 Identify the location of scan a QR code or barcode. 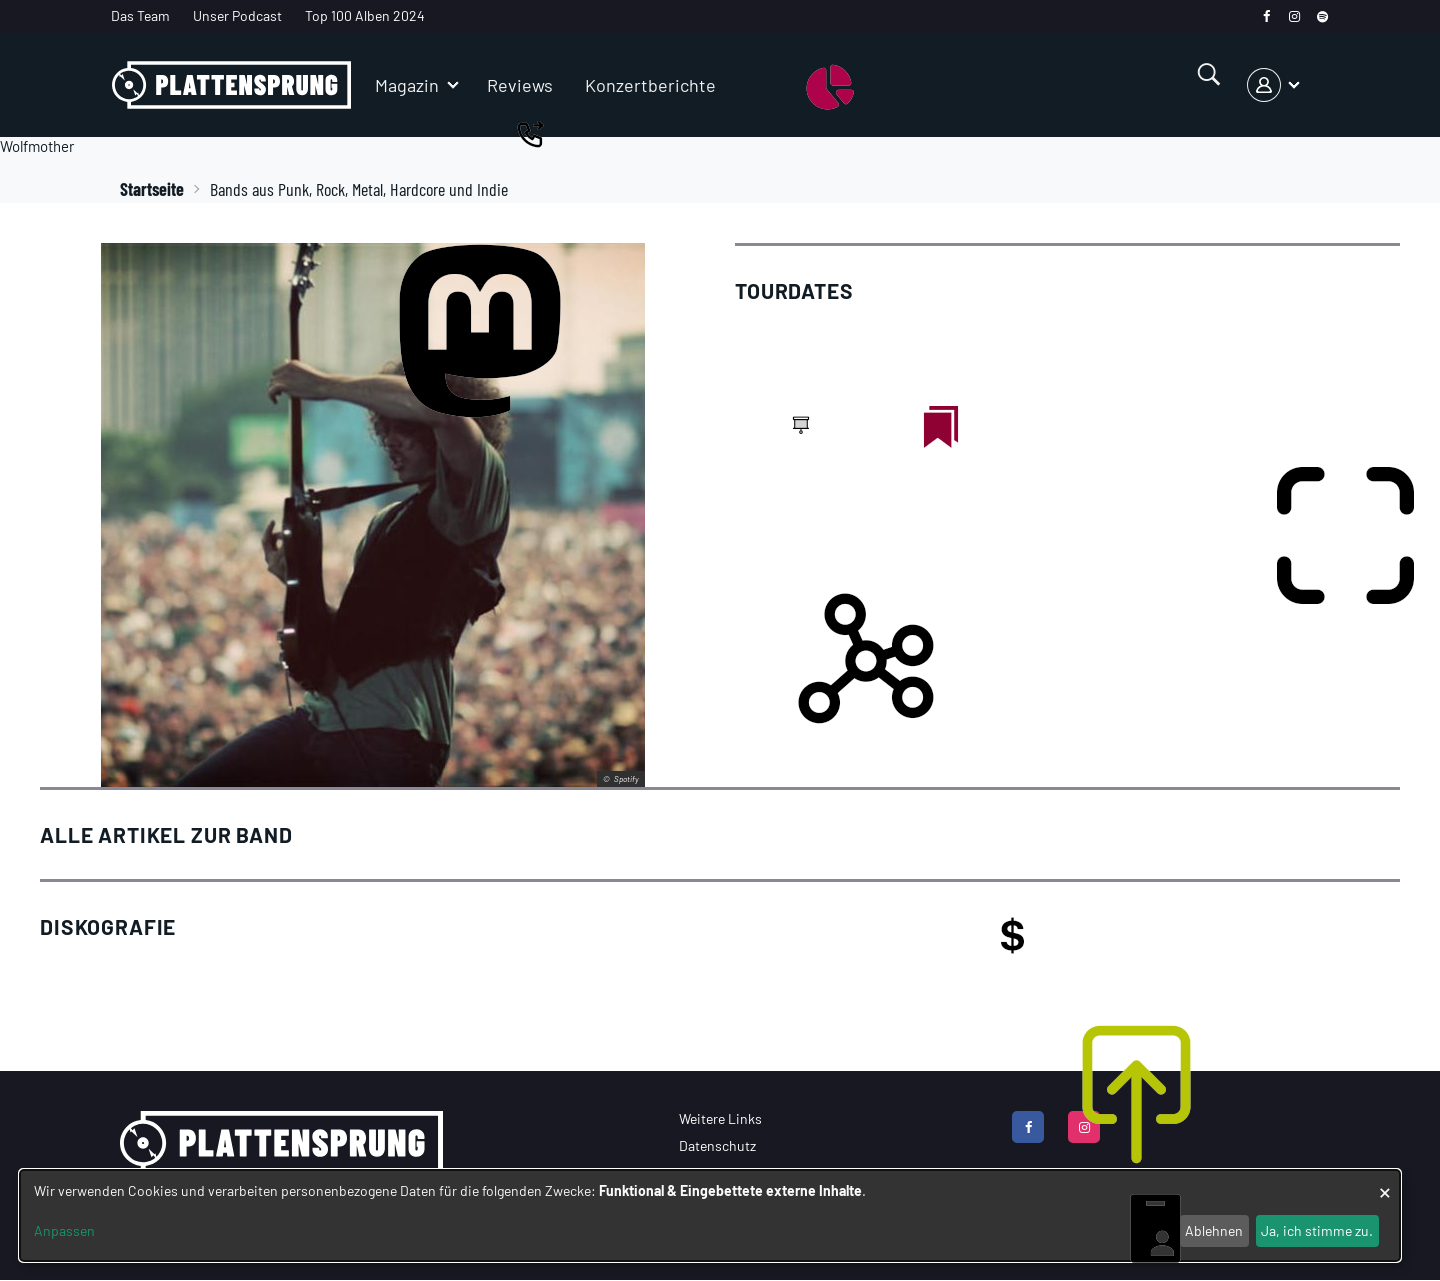
(1345, 535).